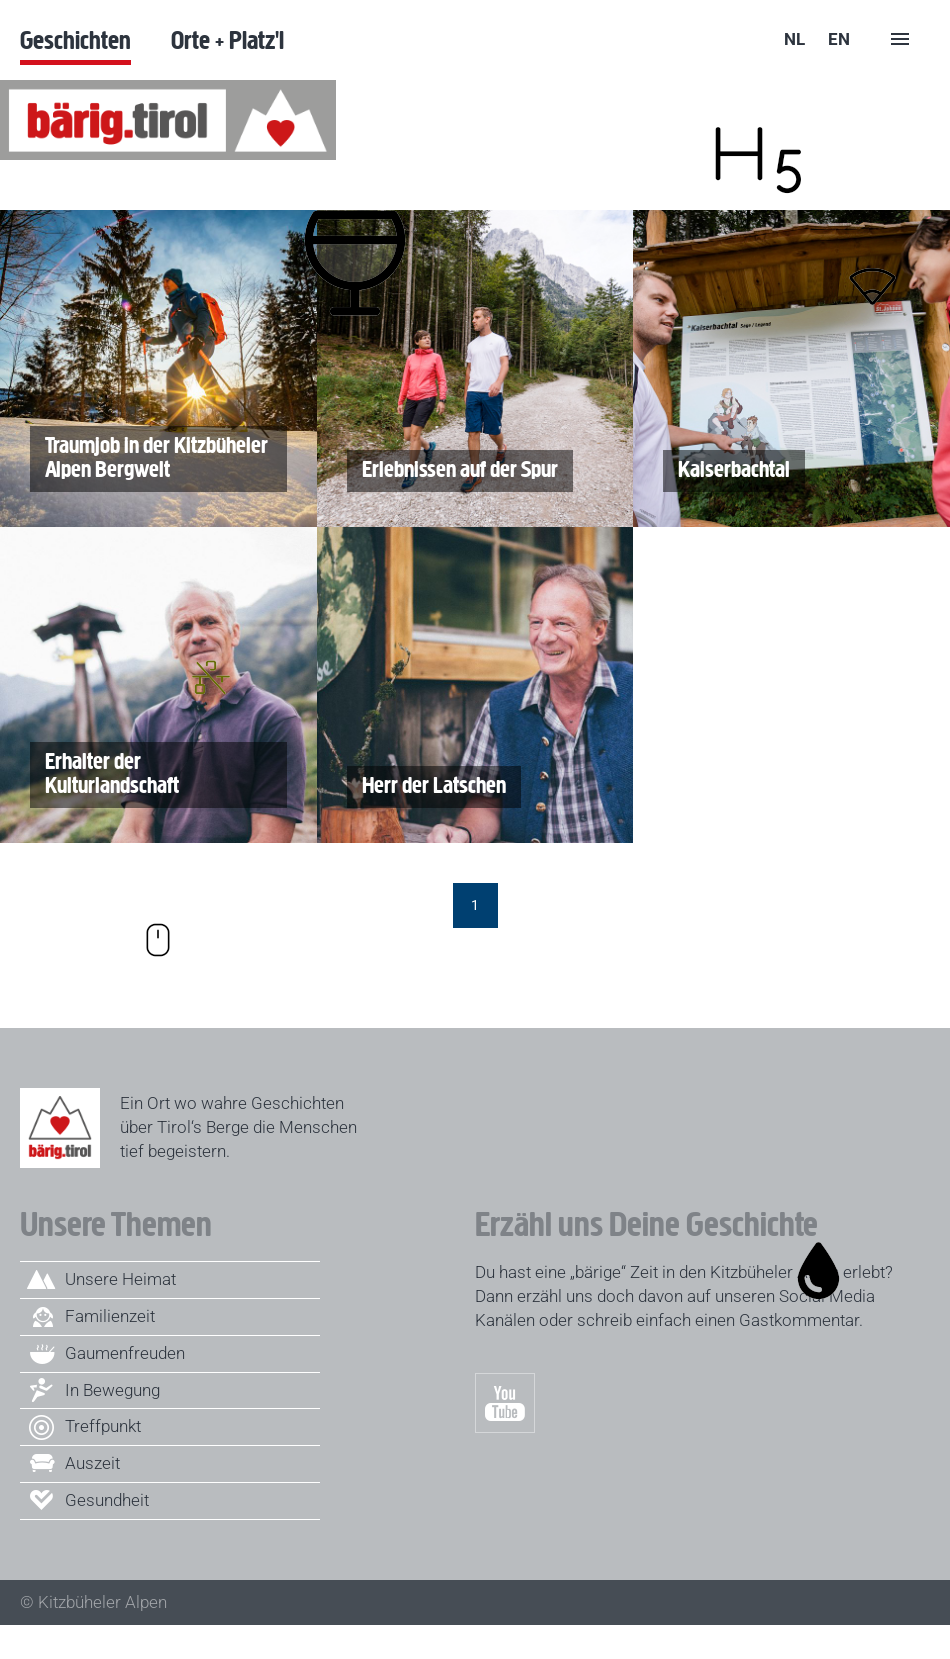 Image resolution: width=950 pixels, height=1659 pixels. What do you see at coordinates (818, 1271) in the screenshot?
I see `adjust water or hydration settings` at bounding box center [818, 1271].